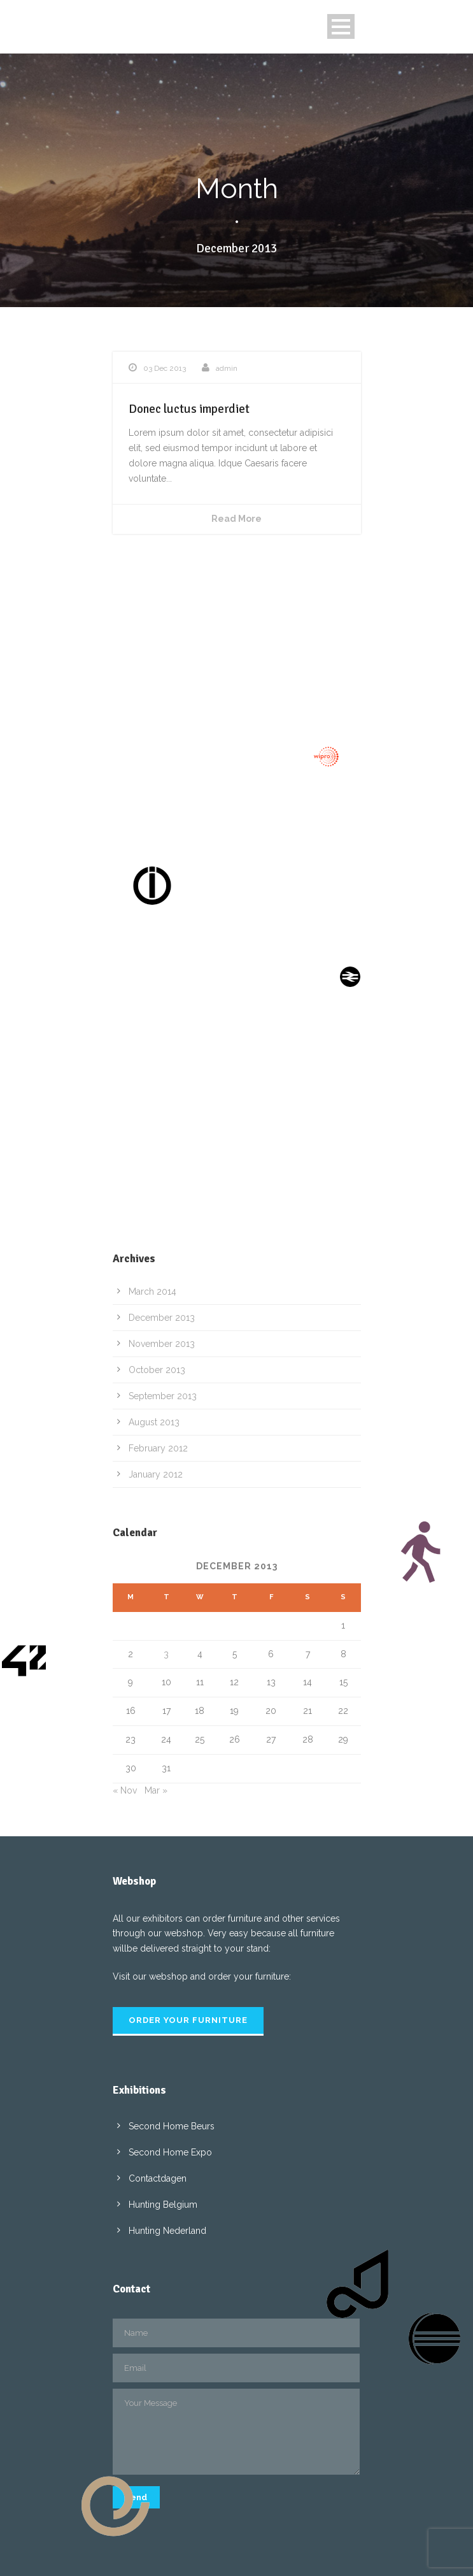 This screenshot has height=2576, width=473. I want to click on visit the Wipro website or services, so click(326, 756).